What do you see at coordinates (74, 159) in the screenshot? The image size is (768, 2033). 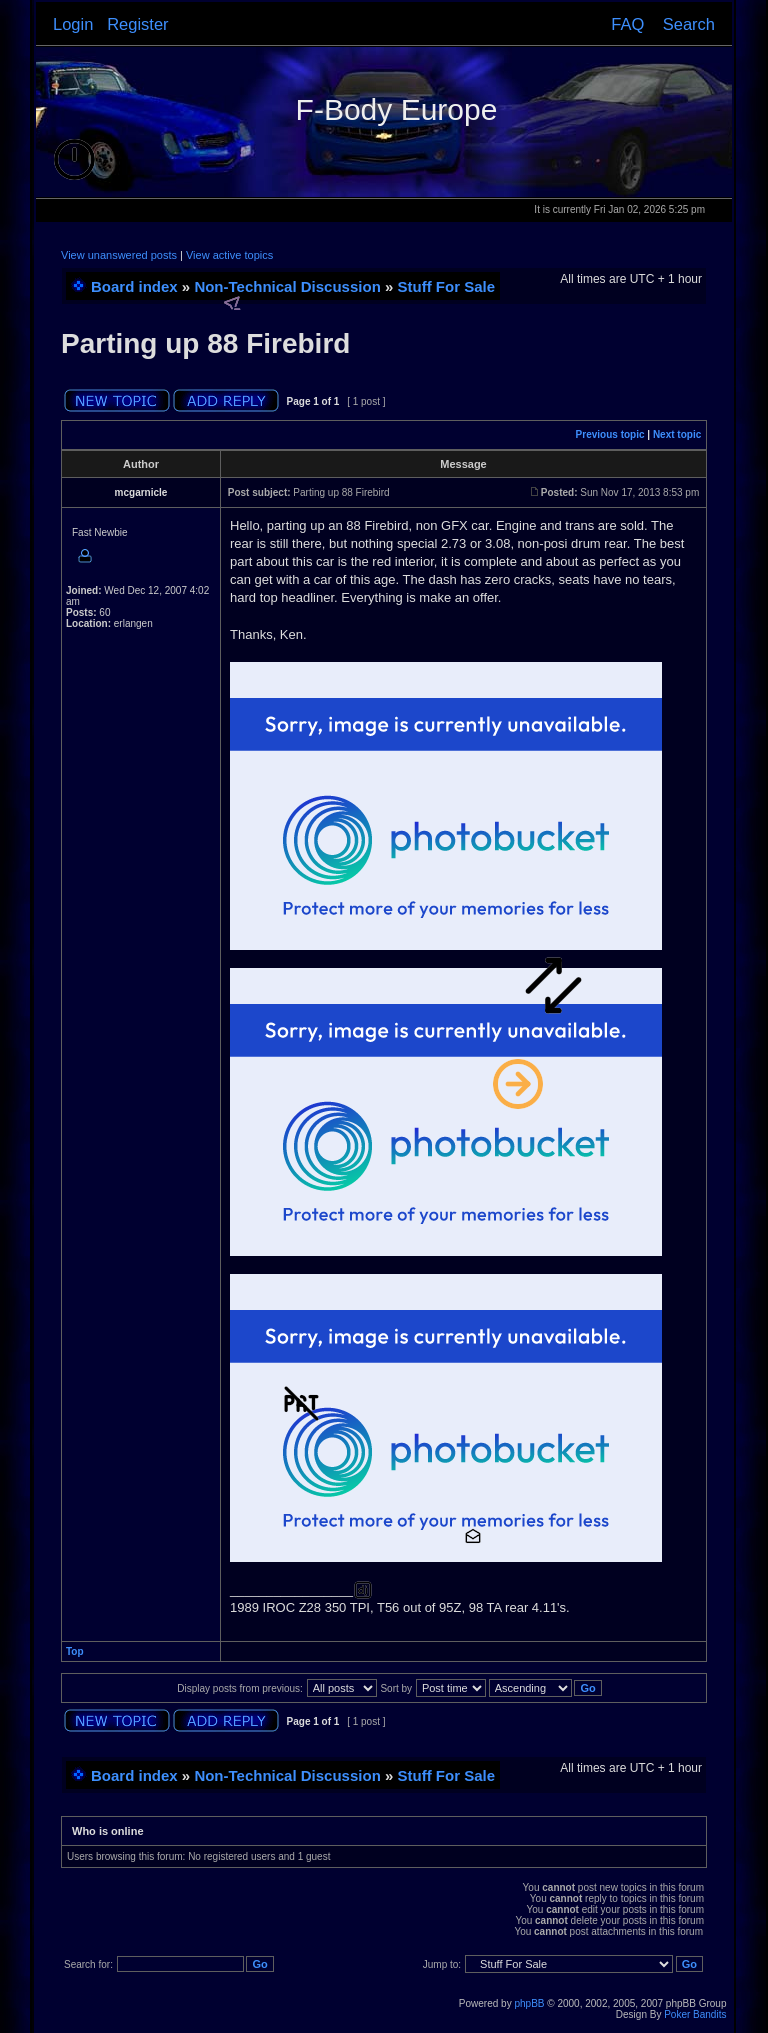 I see `view current time or check the clock` at bounding box center [74, 159].